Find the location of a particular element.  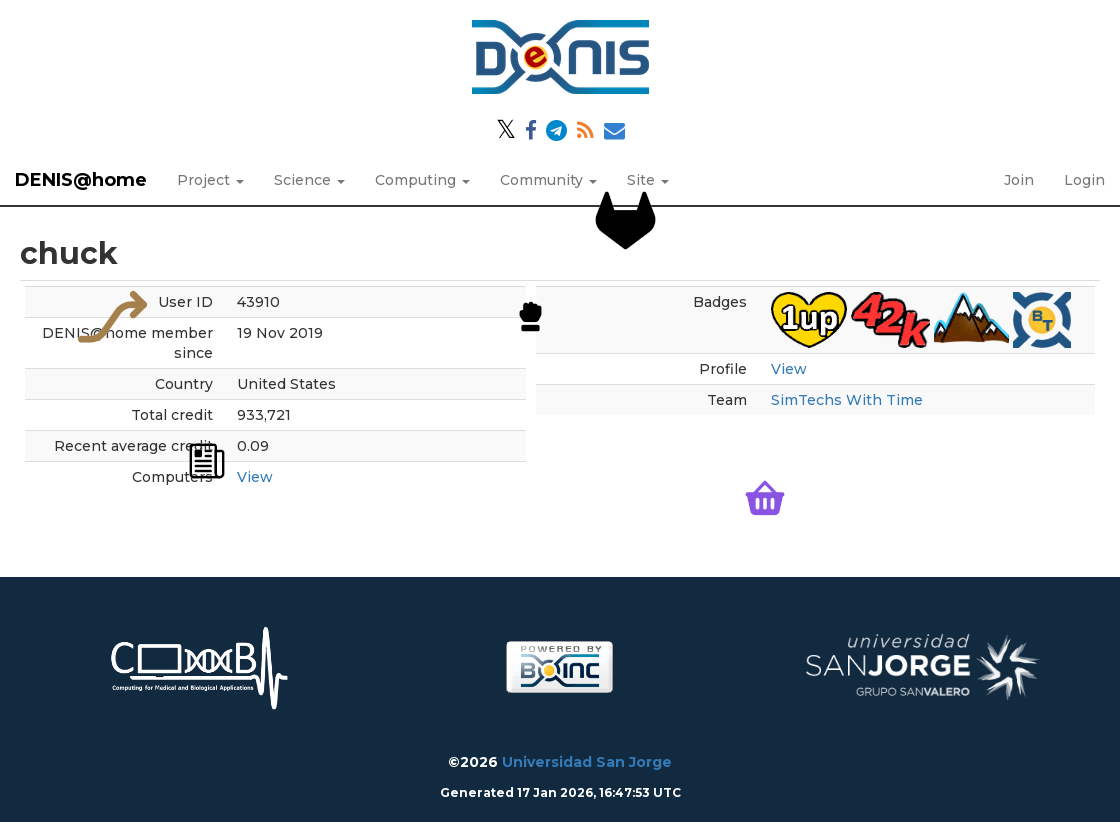

rock gesture for rock-paper-scissors game is located at coordinates (530, 316).